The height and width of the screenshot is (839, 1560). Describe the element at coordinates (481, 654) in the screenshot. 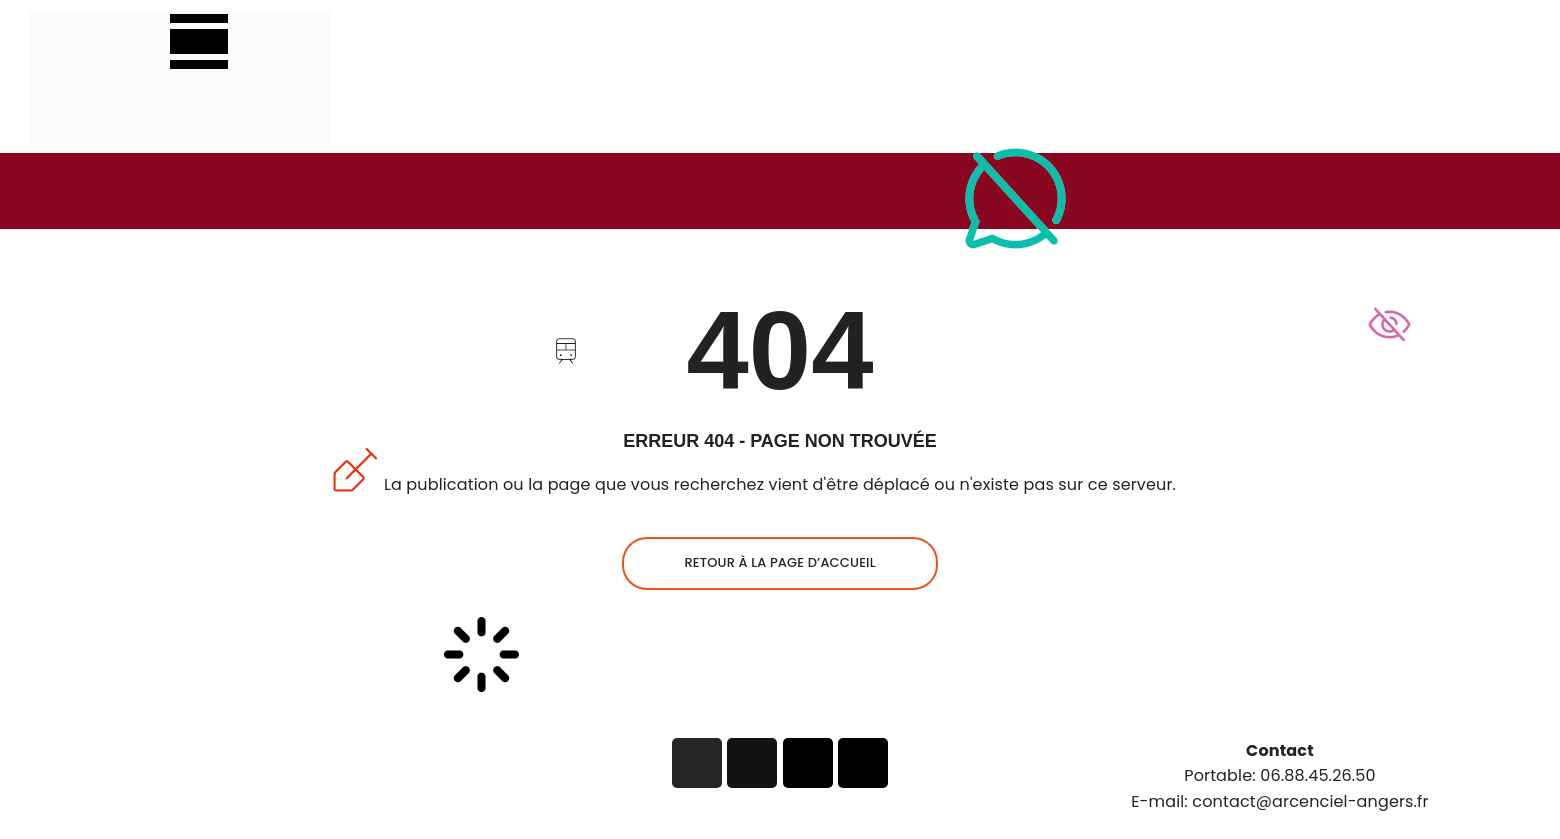

I see `indicates content is loading` at that location.